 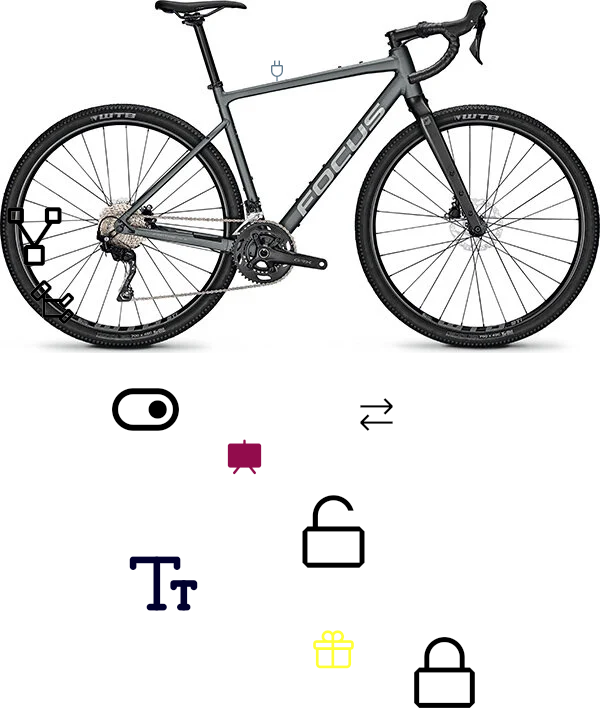 I want to click on toggle switch in the on position, so click(x=145, y=409).